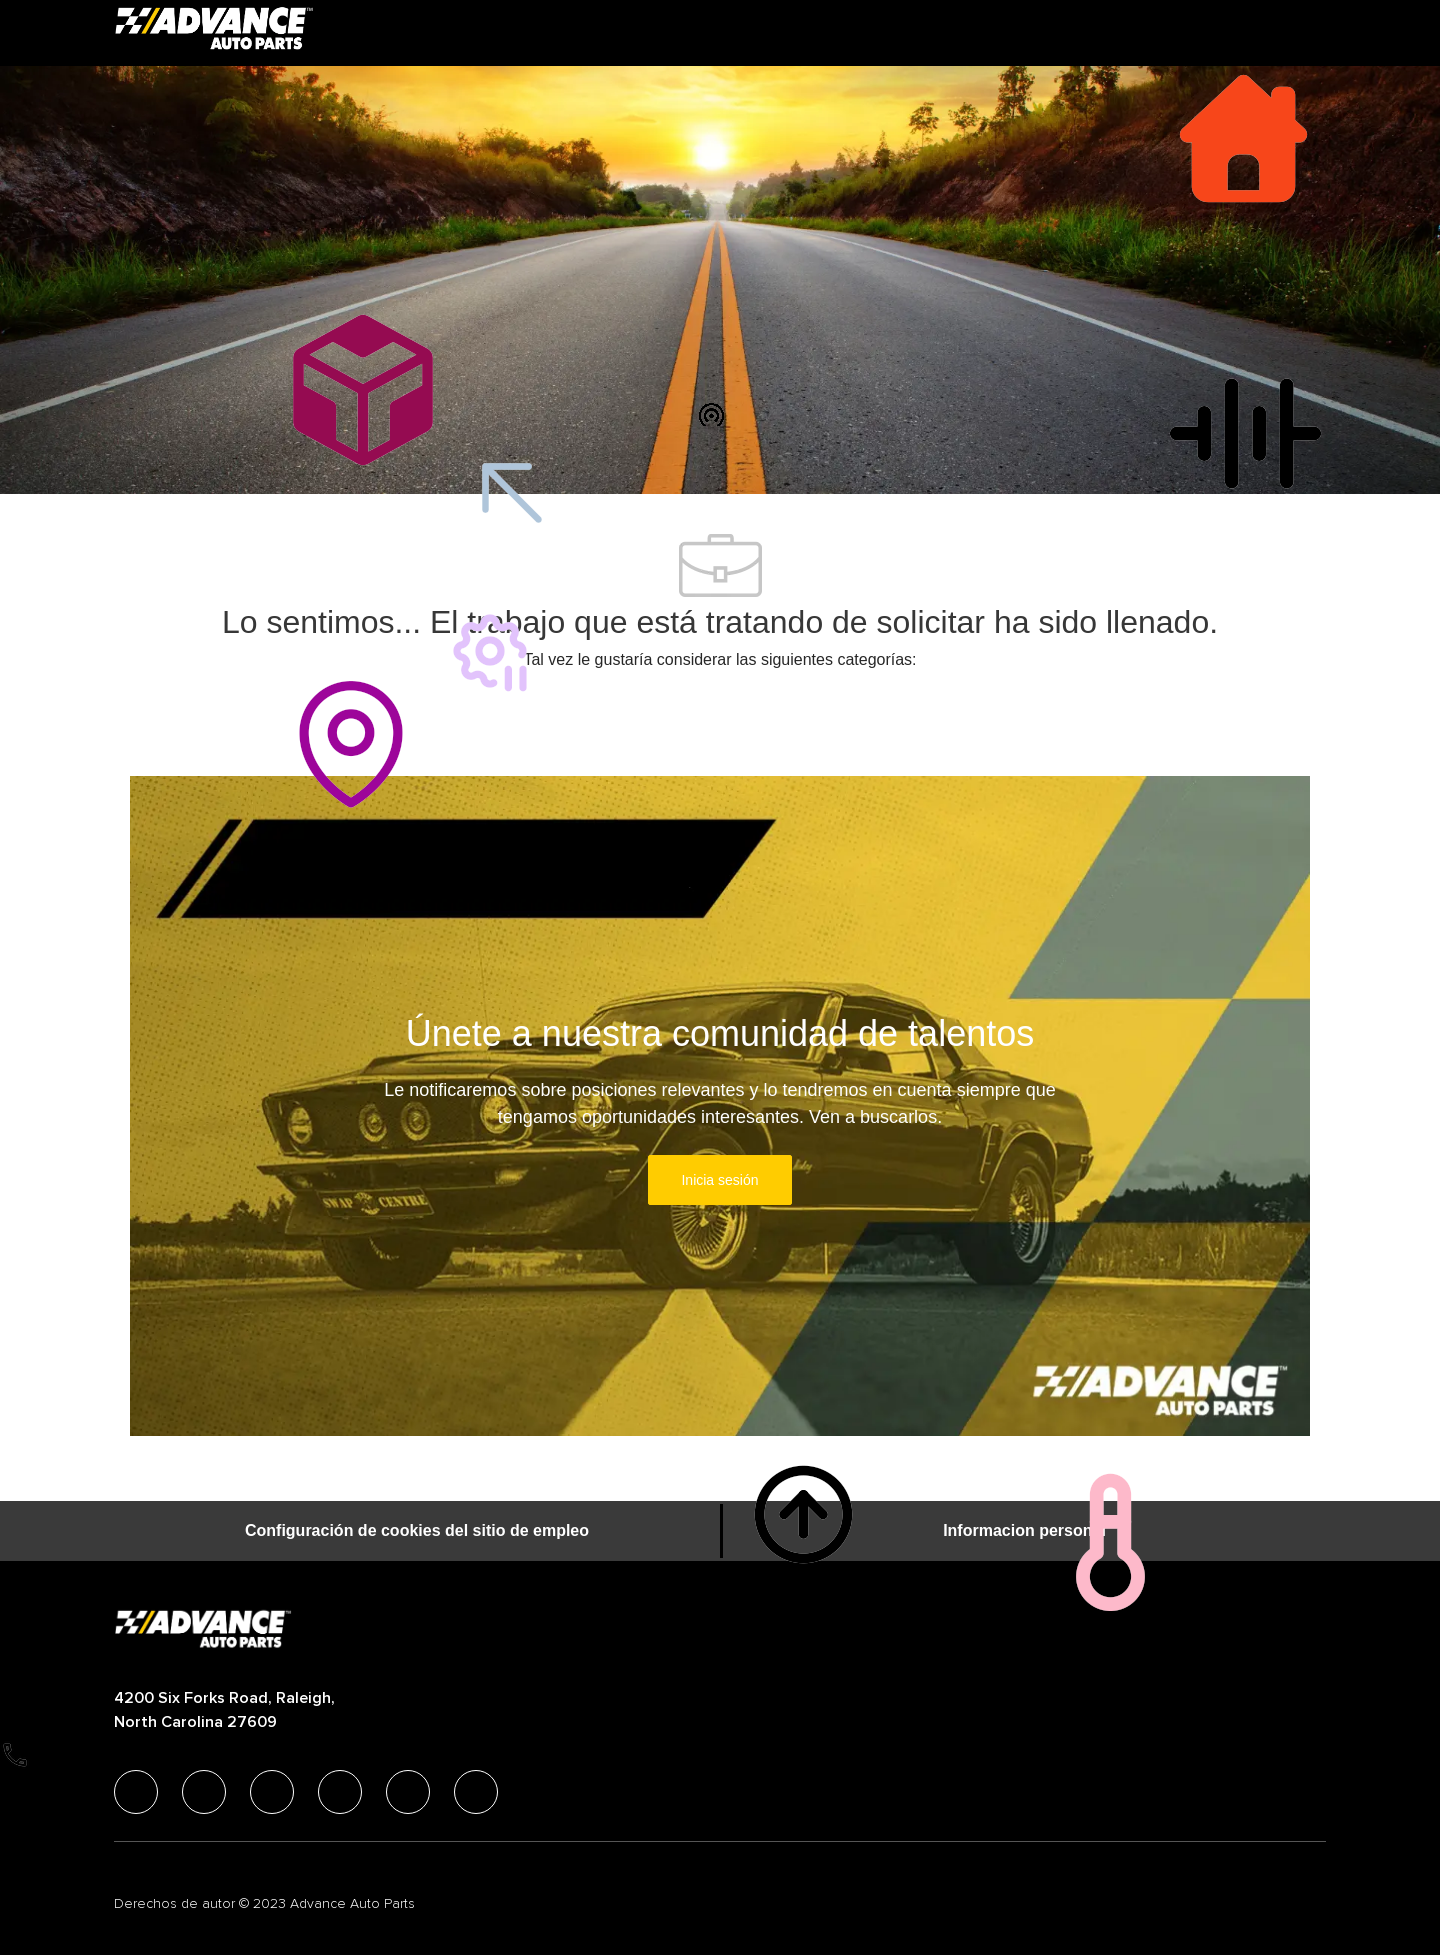  Describe the element at coordinates (512, 493) in the screenshot. I see `navigate back to previous screen` at that location.